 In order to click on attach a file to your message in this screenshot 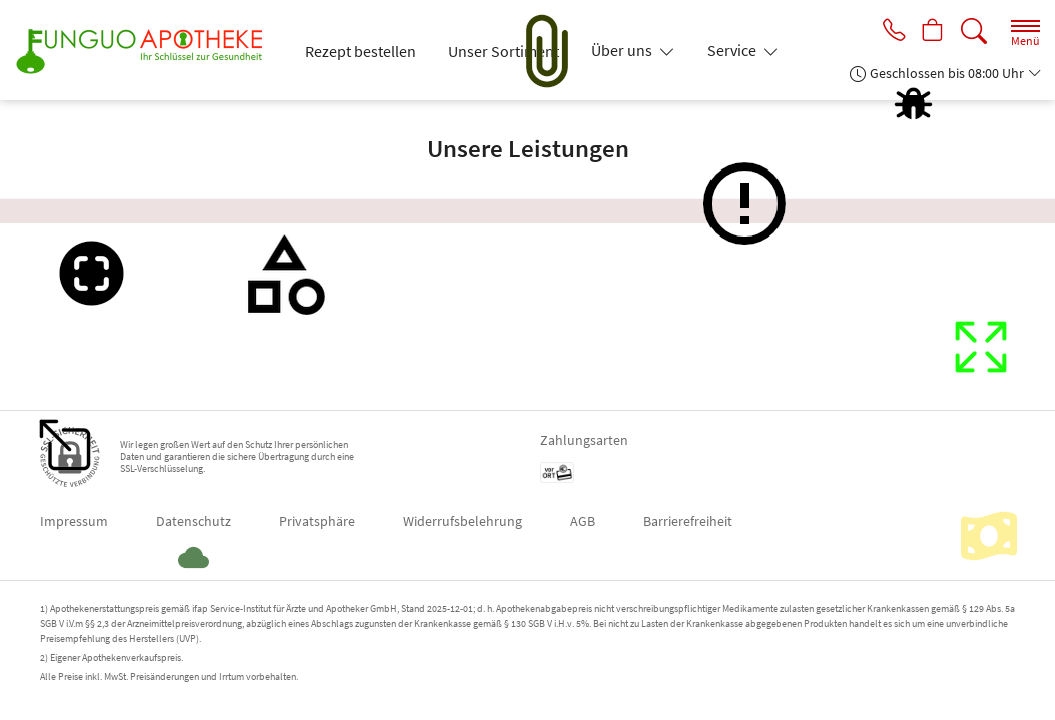, I will do `click(547, 51)`.